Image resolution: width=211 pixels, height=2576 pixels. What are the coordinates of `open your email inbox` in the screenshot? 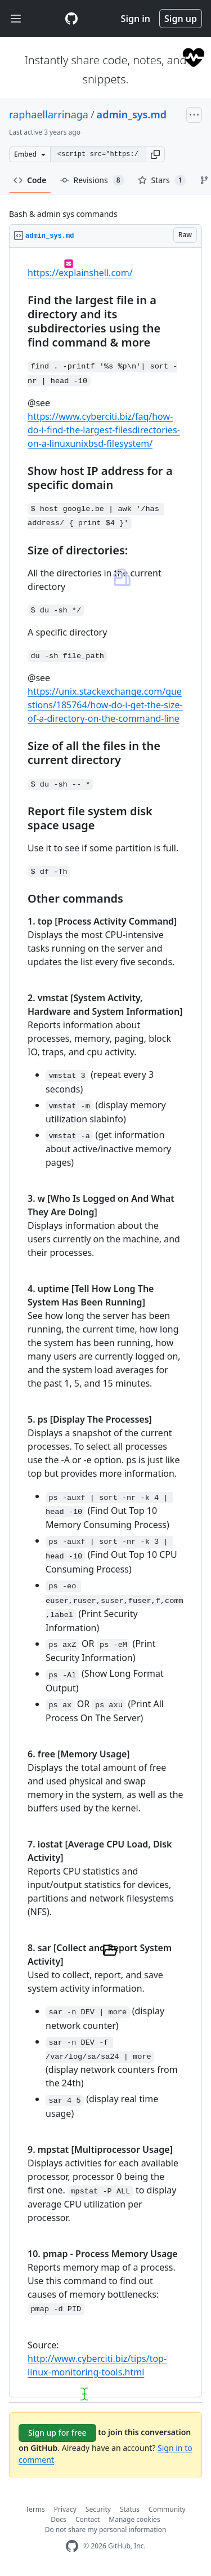 It's located at (69, 264).